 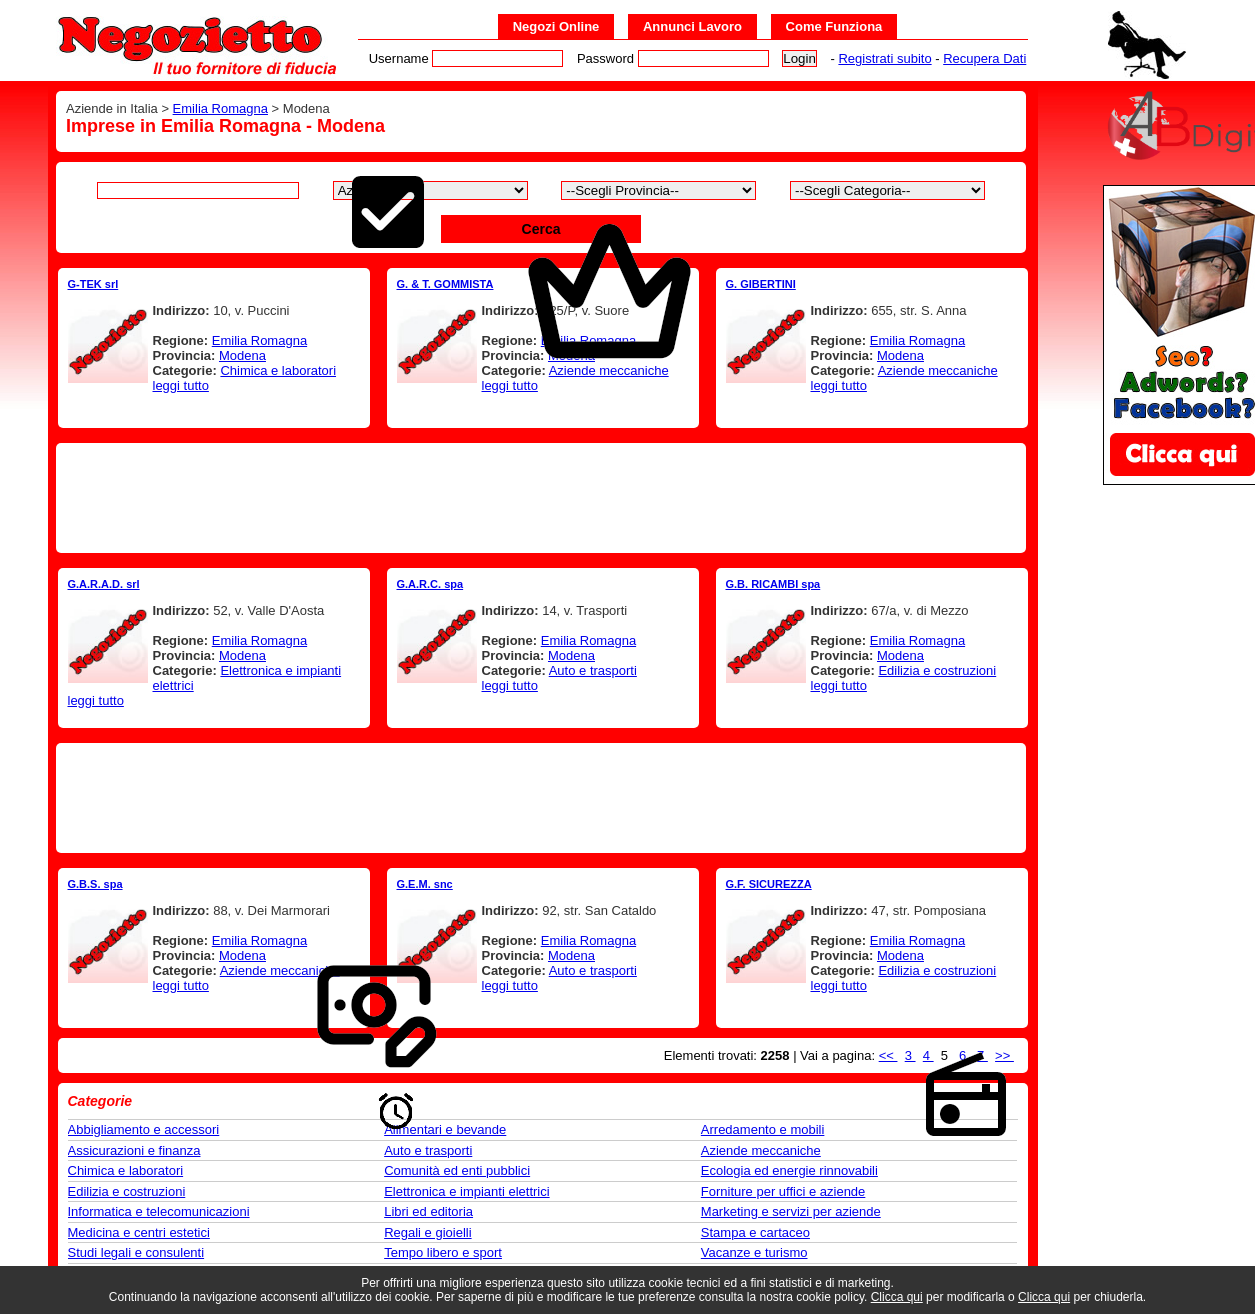 What do you see at coordinates (966, 1096) in the screenshot?
I see `access radio or audio streaming` at bounding box center [966, 1096].